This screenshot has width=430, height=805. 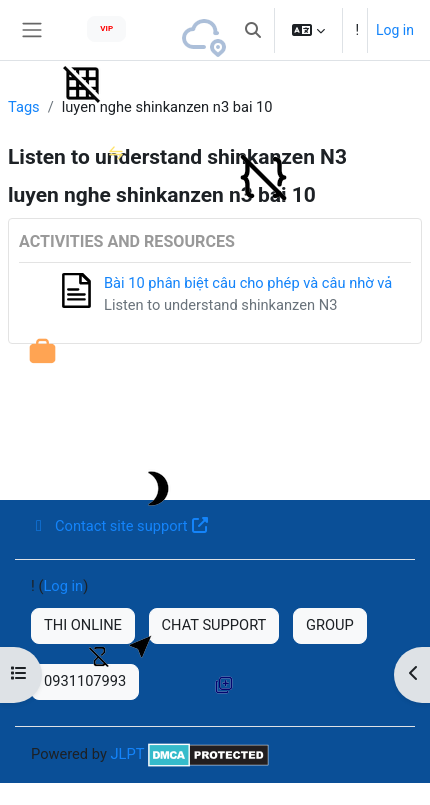 What do you see at coordinates (263, 177) in the screenshot?
I see `disable code formatting or syntax highlighting` at bounding box center [263, 177].